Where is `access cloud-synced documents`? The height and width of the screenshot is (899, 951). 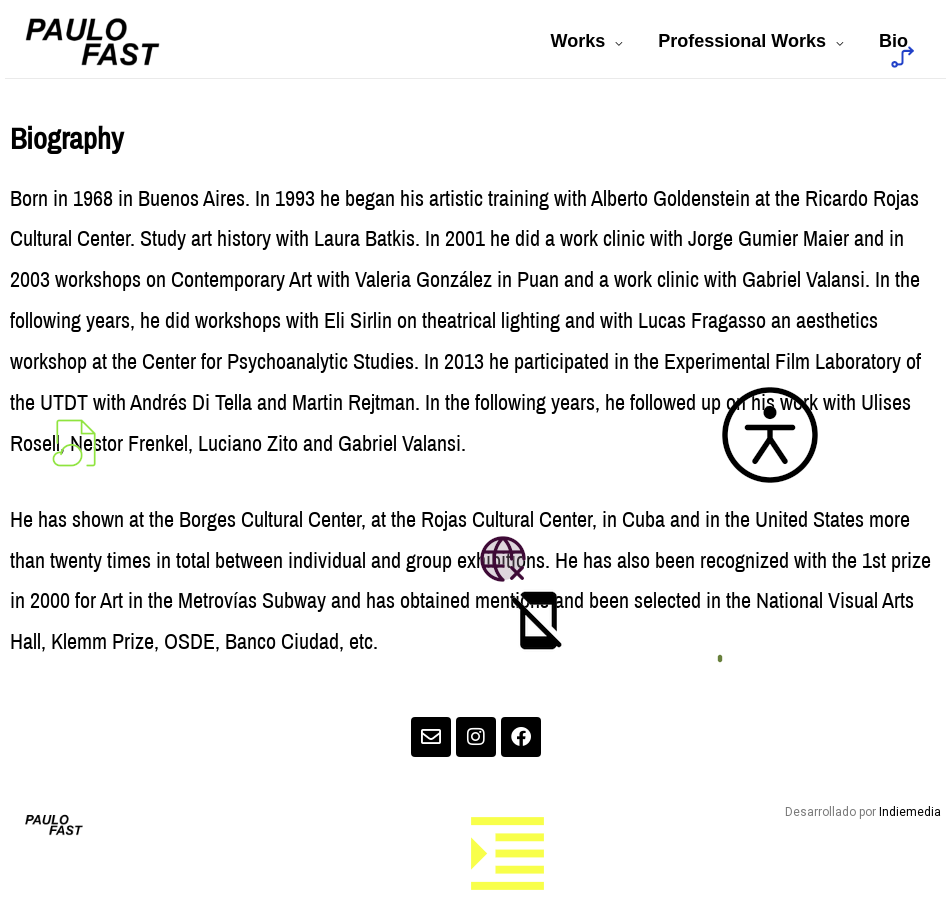 access cloud-synced documents is located at coordinates (76, 443).